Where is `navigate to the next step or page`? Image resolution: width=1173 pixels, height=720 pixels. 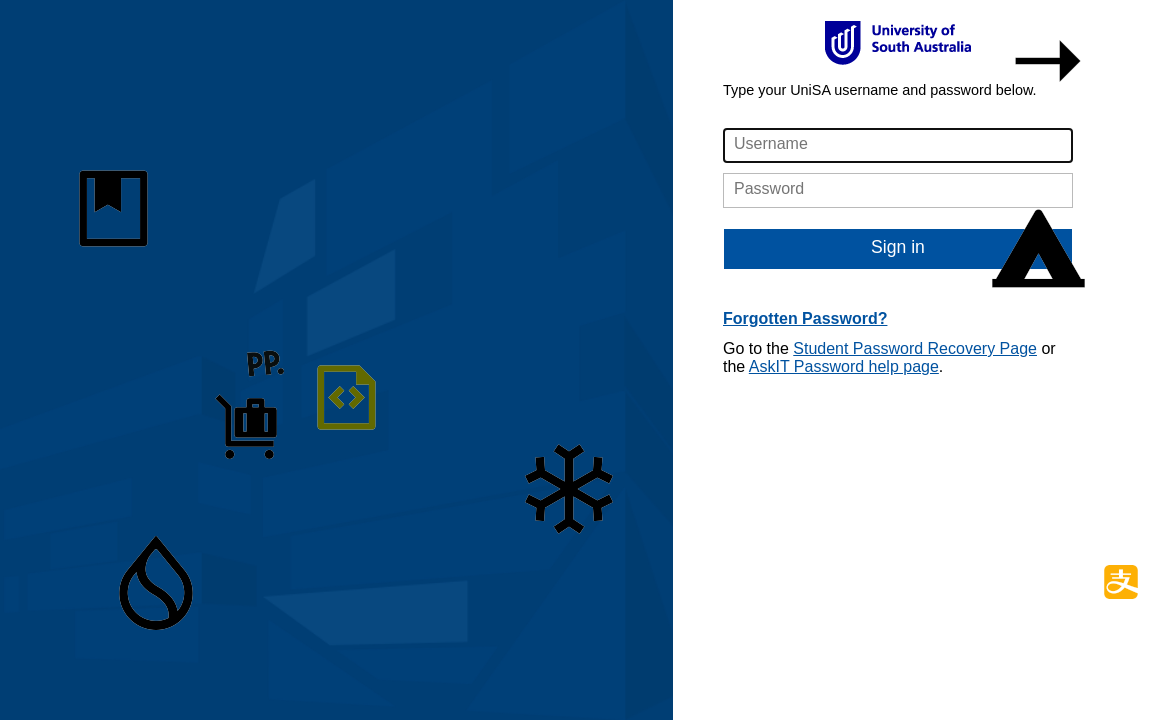 navigate to the next step or page is located at coordinates (1048, 61).